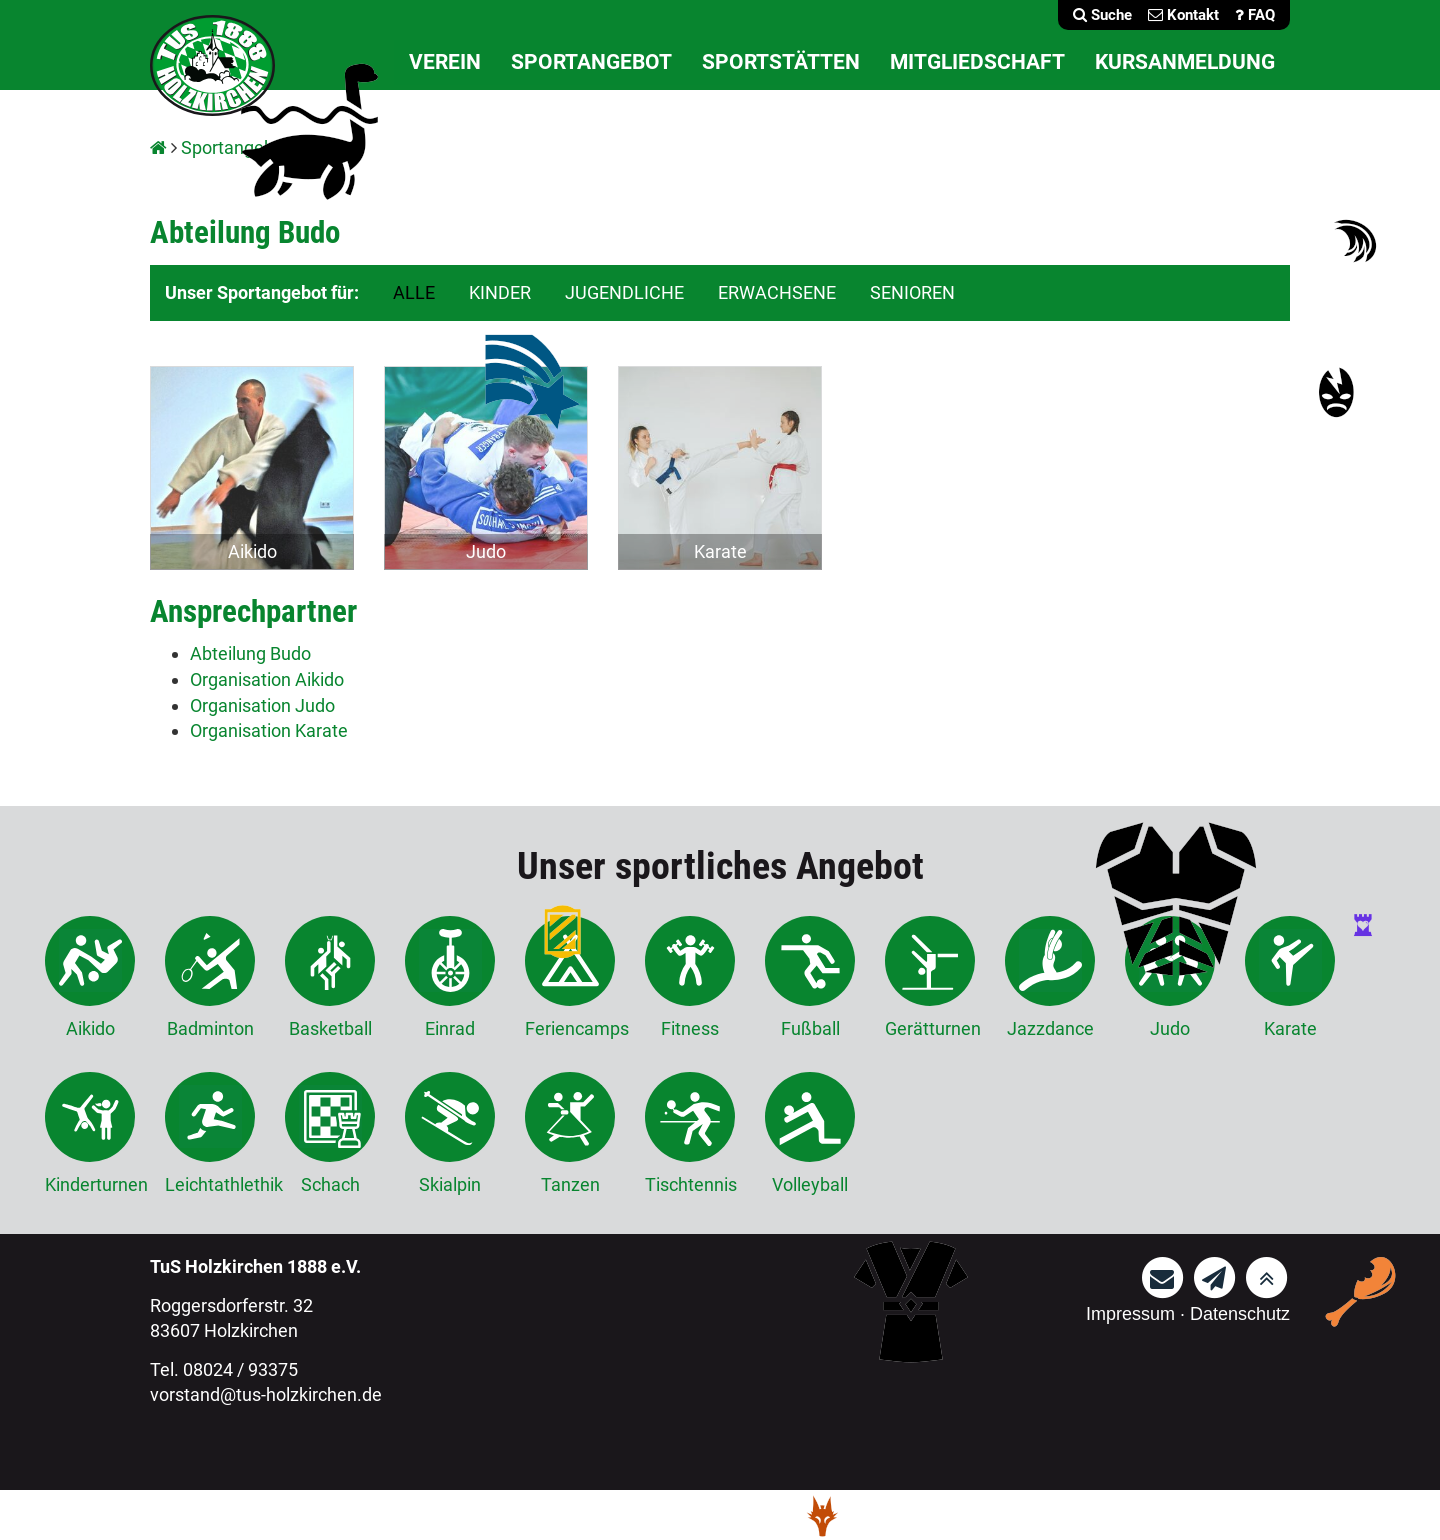 The image size is (1440, 1540). What do you see at coordinates (1363, 925) in the screenshot?
I see `access your favorite or saved fortress in a game` at bounding box center [1363, 925].